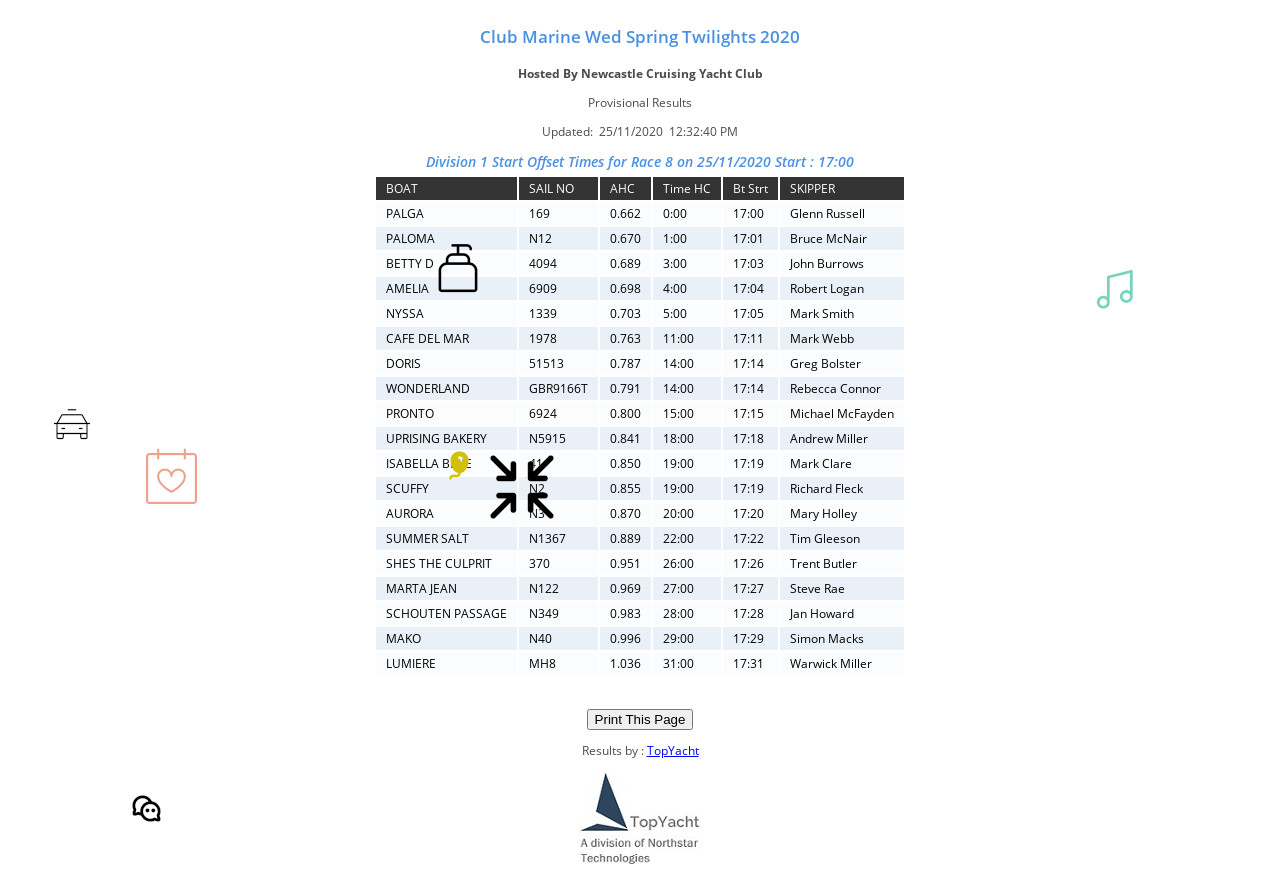  Describe the element at coordinates (458, 269) in the screenshot. I see `access hand washing or hygiene instructions` at that location.